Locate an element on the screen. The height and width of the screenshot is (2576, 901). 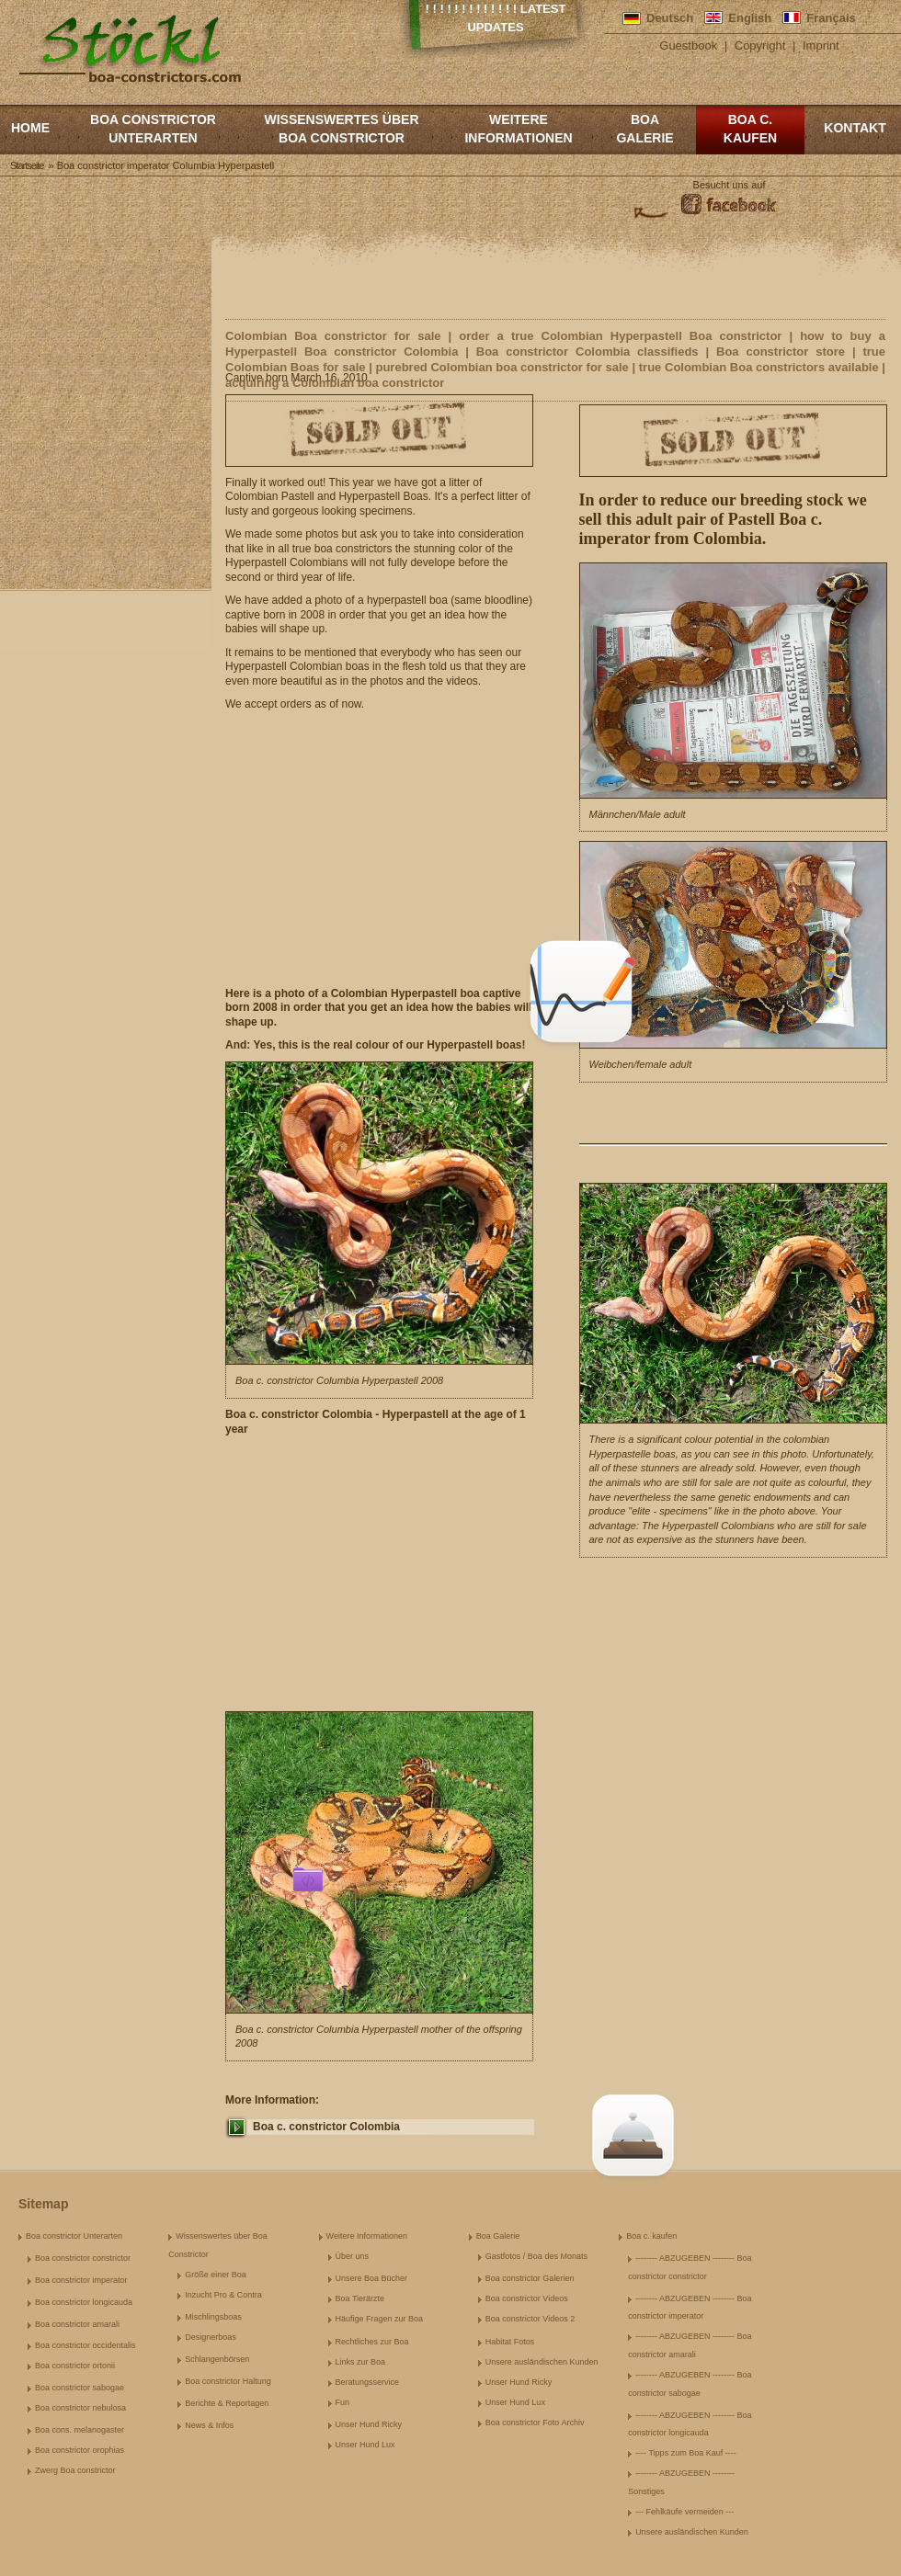
open system services preferences is located at coordinates (633, 2135).